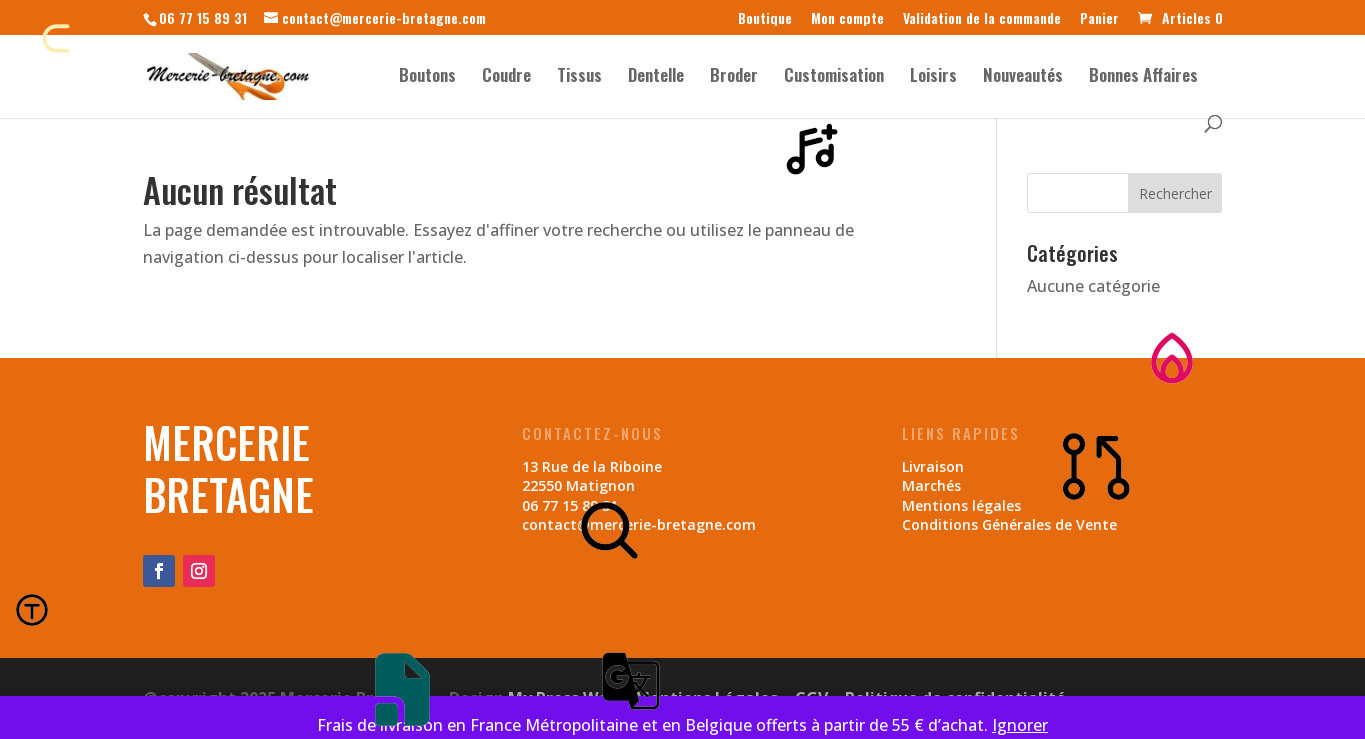 This screenshot has width=1365, height=739. Describe the element at coordinates (813, 150) in the screenshot. I see `add a new song to playlist` at that location.